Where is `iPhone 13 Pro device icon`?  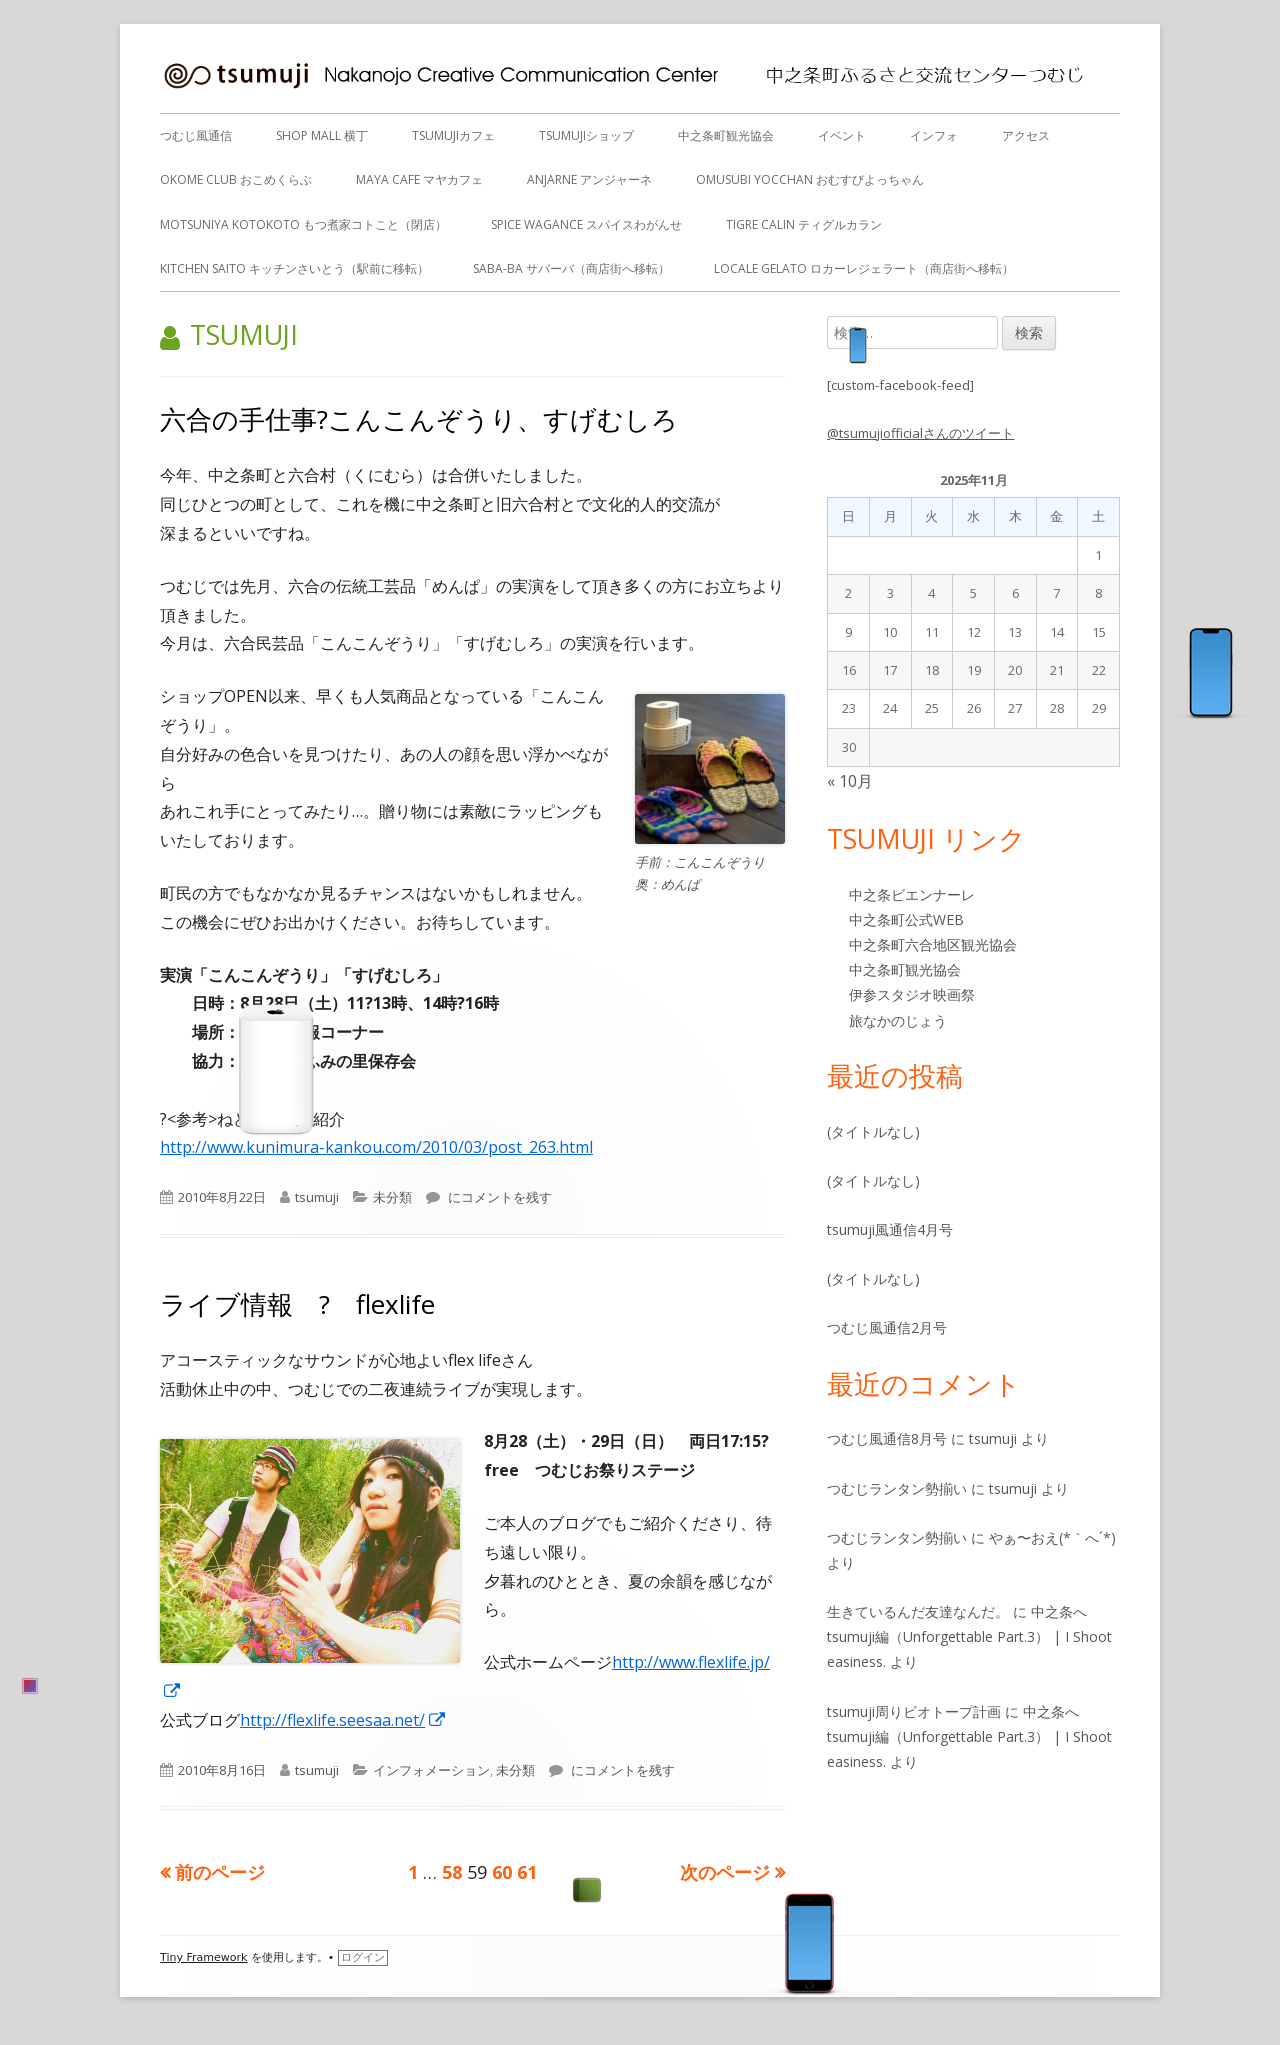 iPhone 13 Pro device icon is located at coordinates (1211, 674).